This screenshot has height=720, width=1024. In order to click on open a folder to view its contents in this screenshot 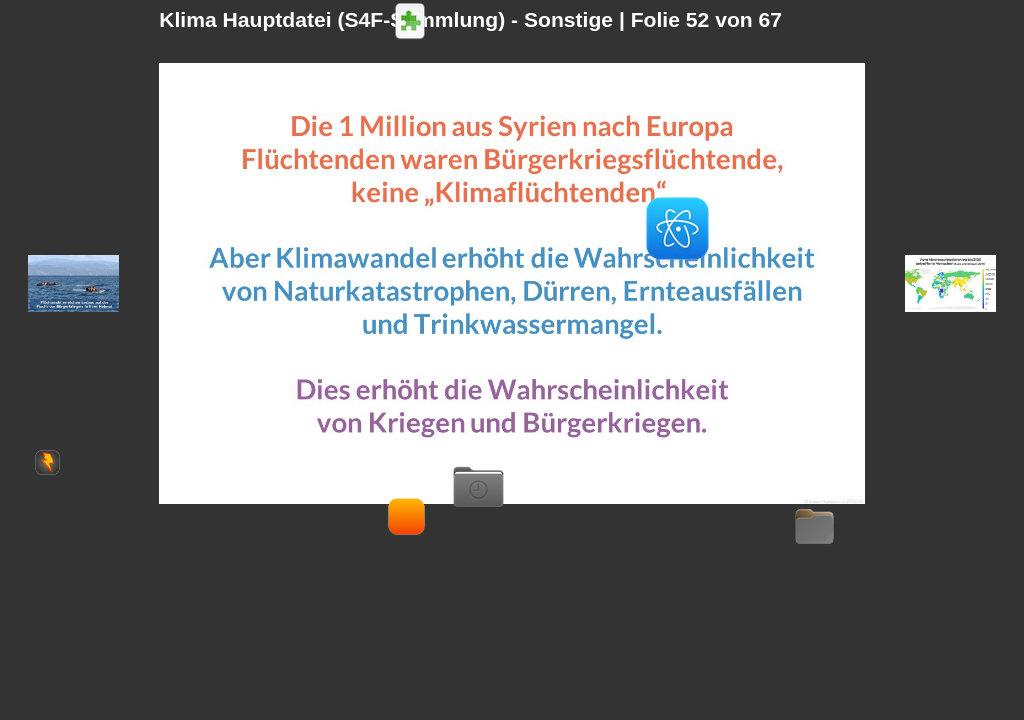, I will do `click(814, 526)`.